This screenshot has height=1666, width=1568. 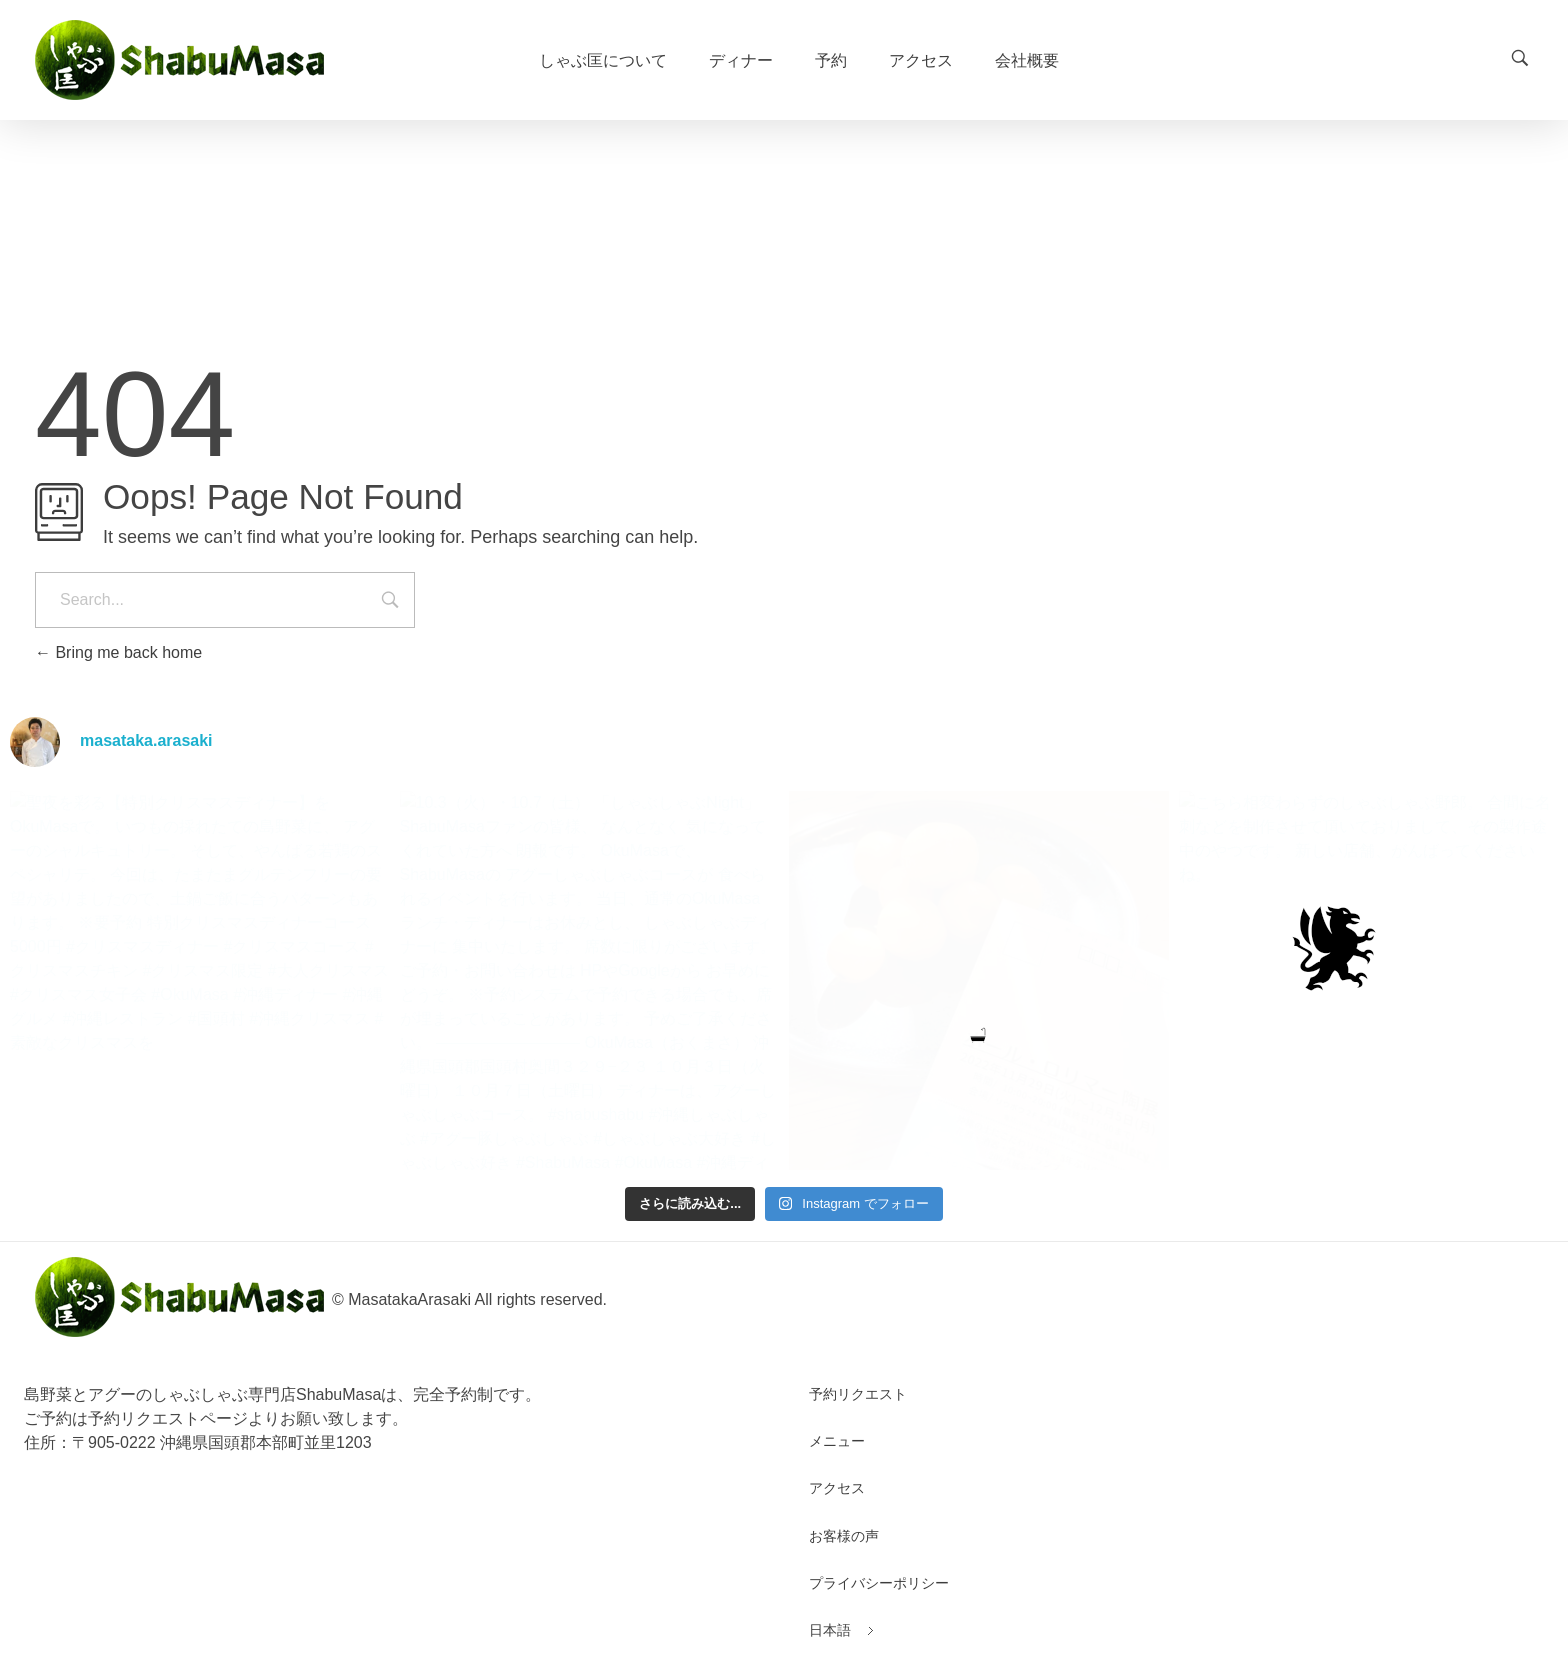 What do you see at coordinates (1334, 948) in the screenshot?
I see `fantasy game faction or guild emblem` at bounding box center [1334, 948].